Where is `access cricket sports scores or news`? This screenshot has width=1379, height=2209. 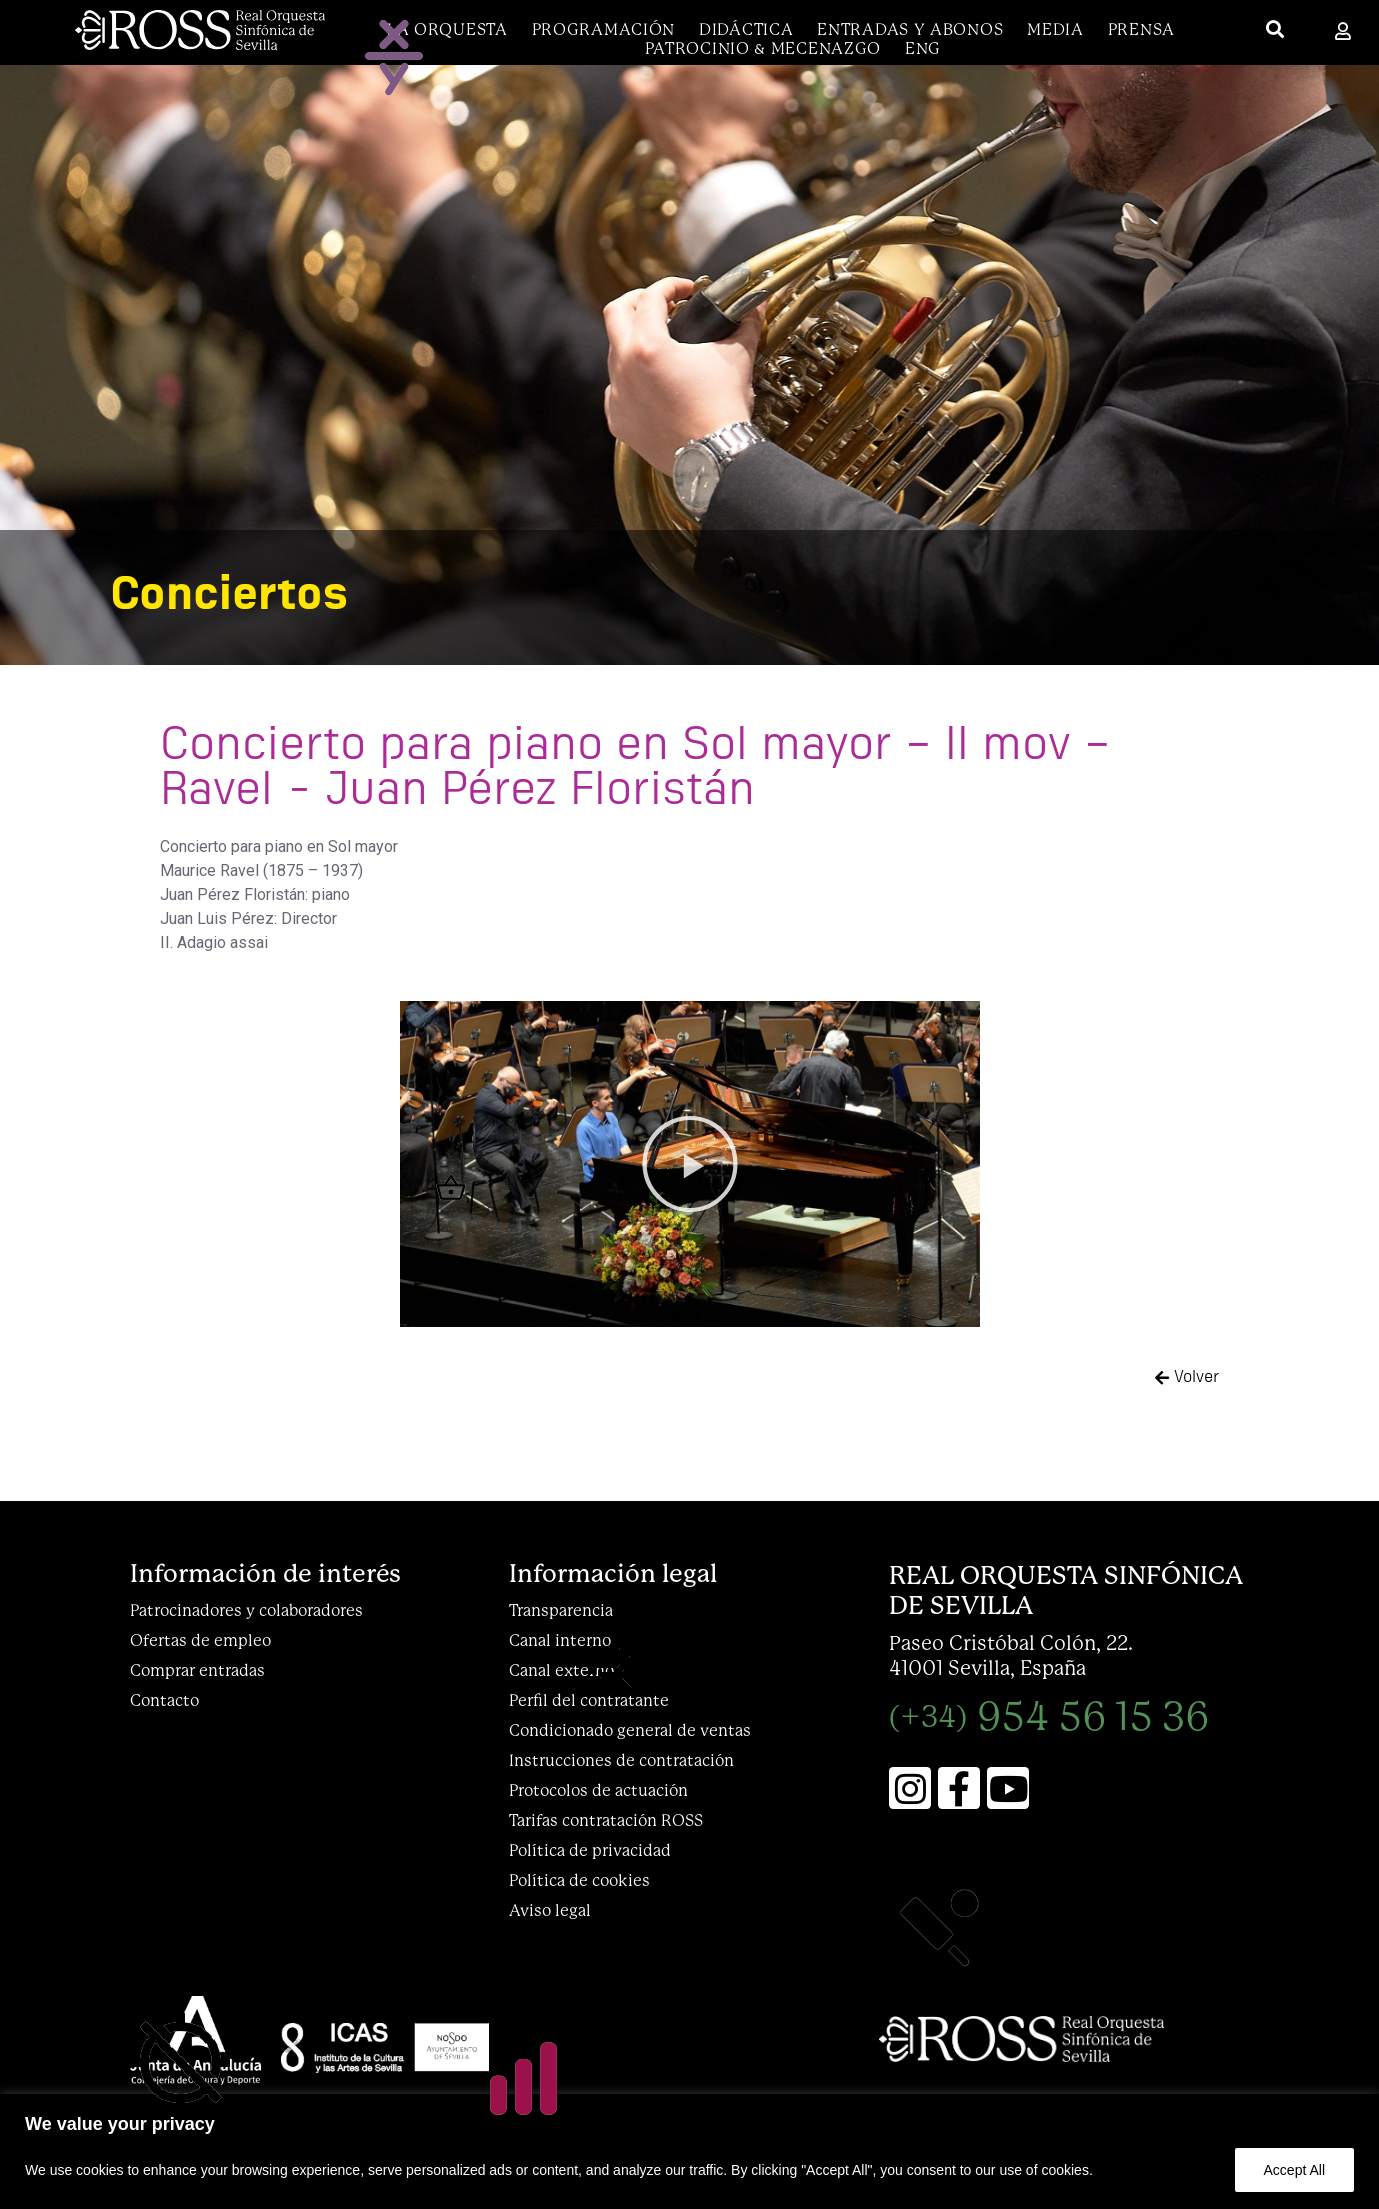
access cricket sports scores or news is located at coordinates (939, 1928).